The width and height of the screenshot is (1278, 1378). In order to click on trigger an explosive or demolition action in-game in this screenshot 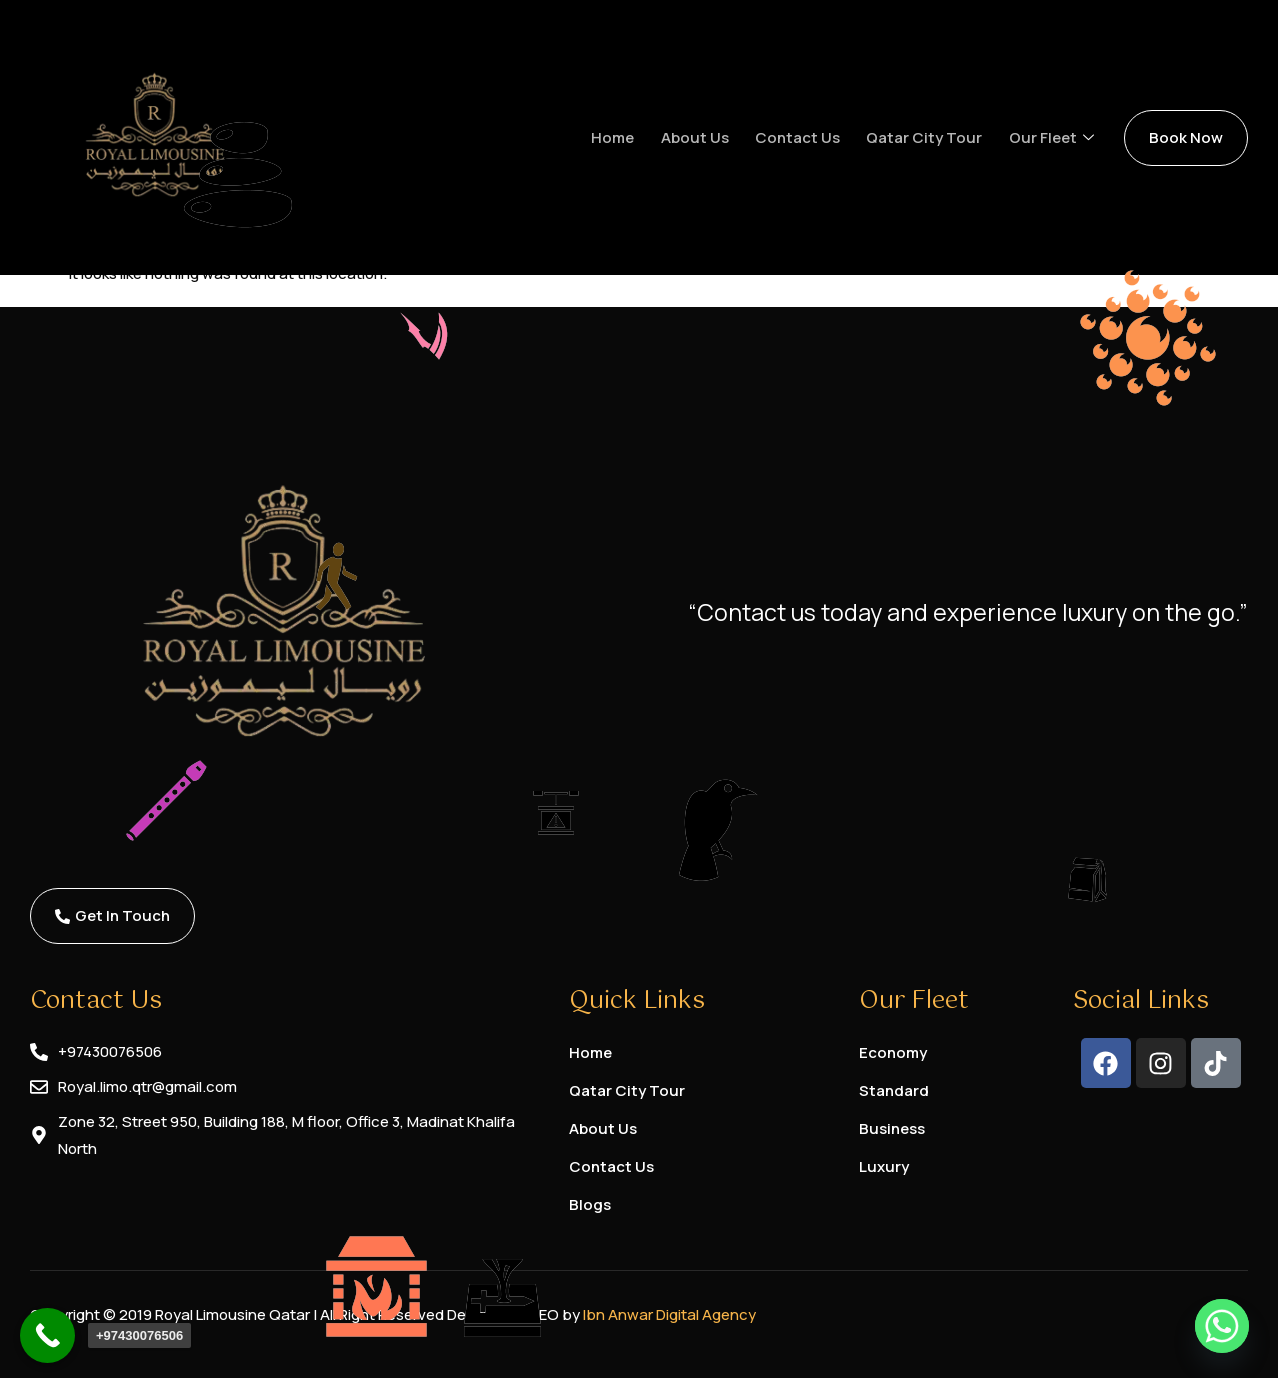, I will do `click(556, 812)`.